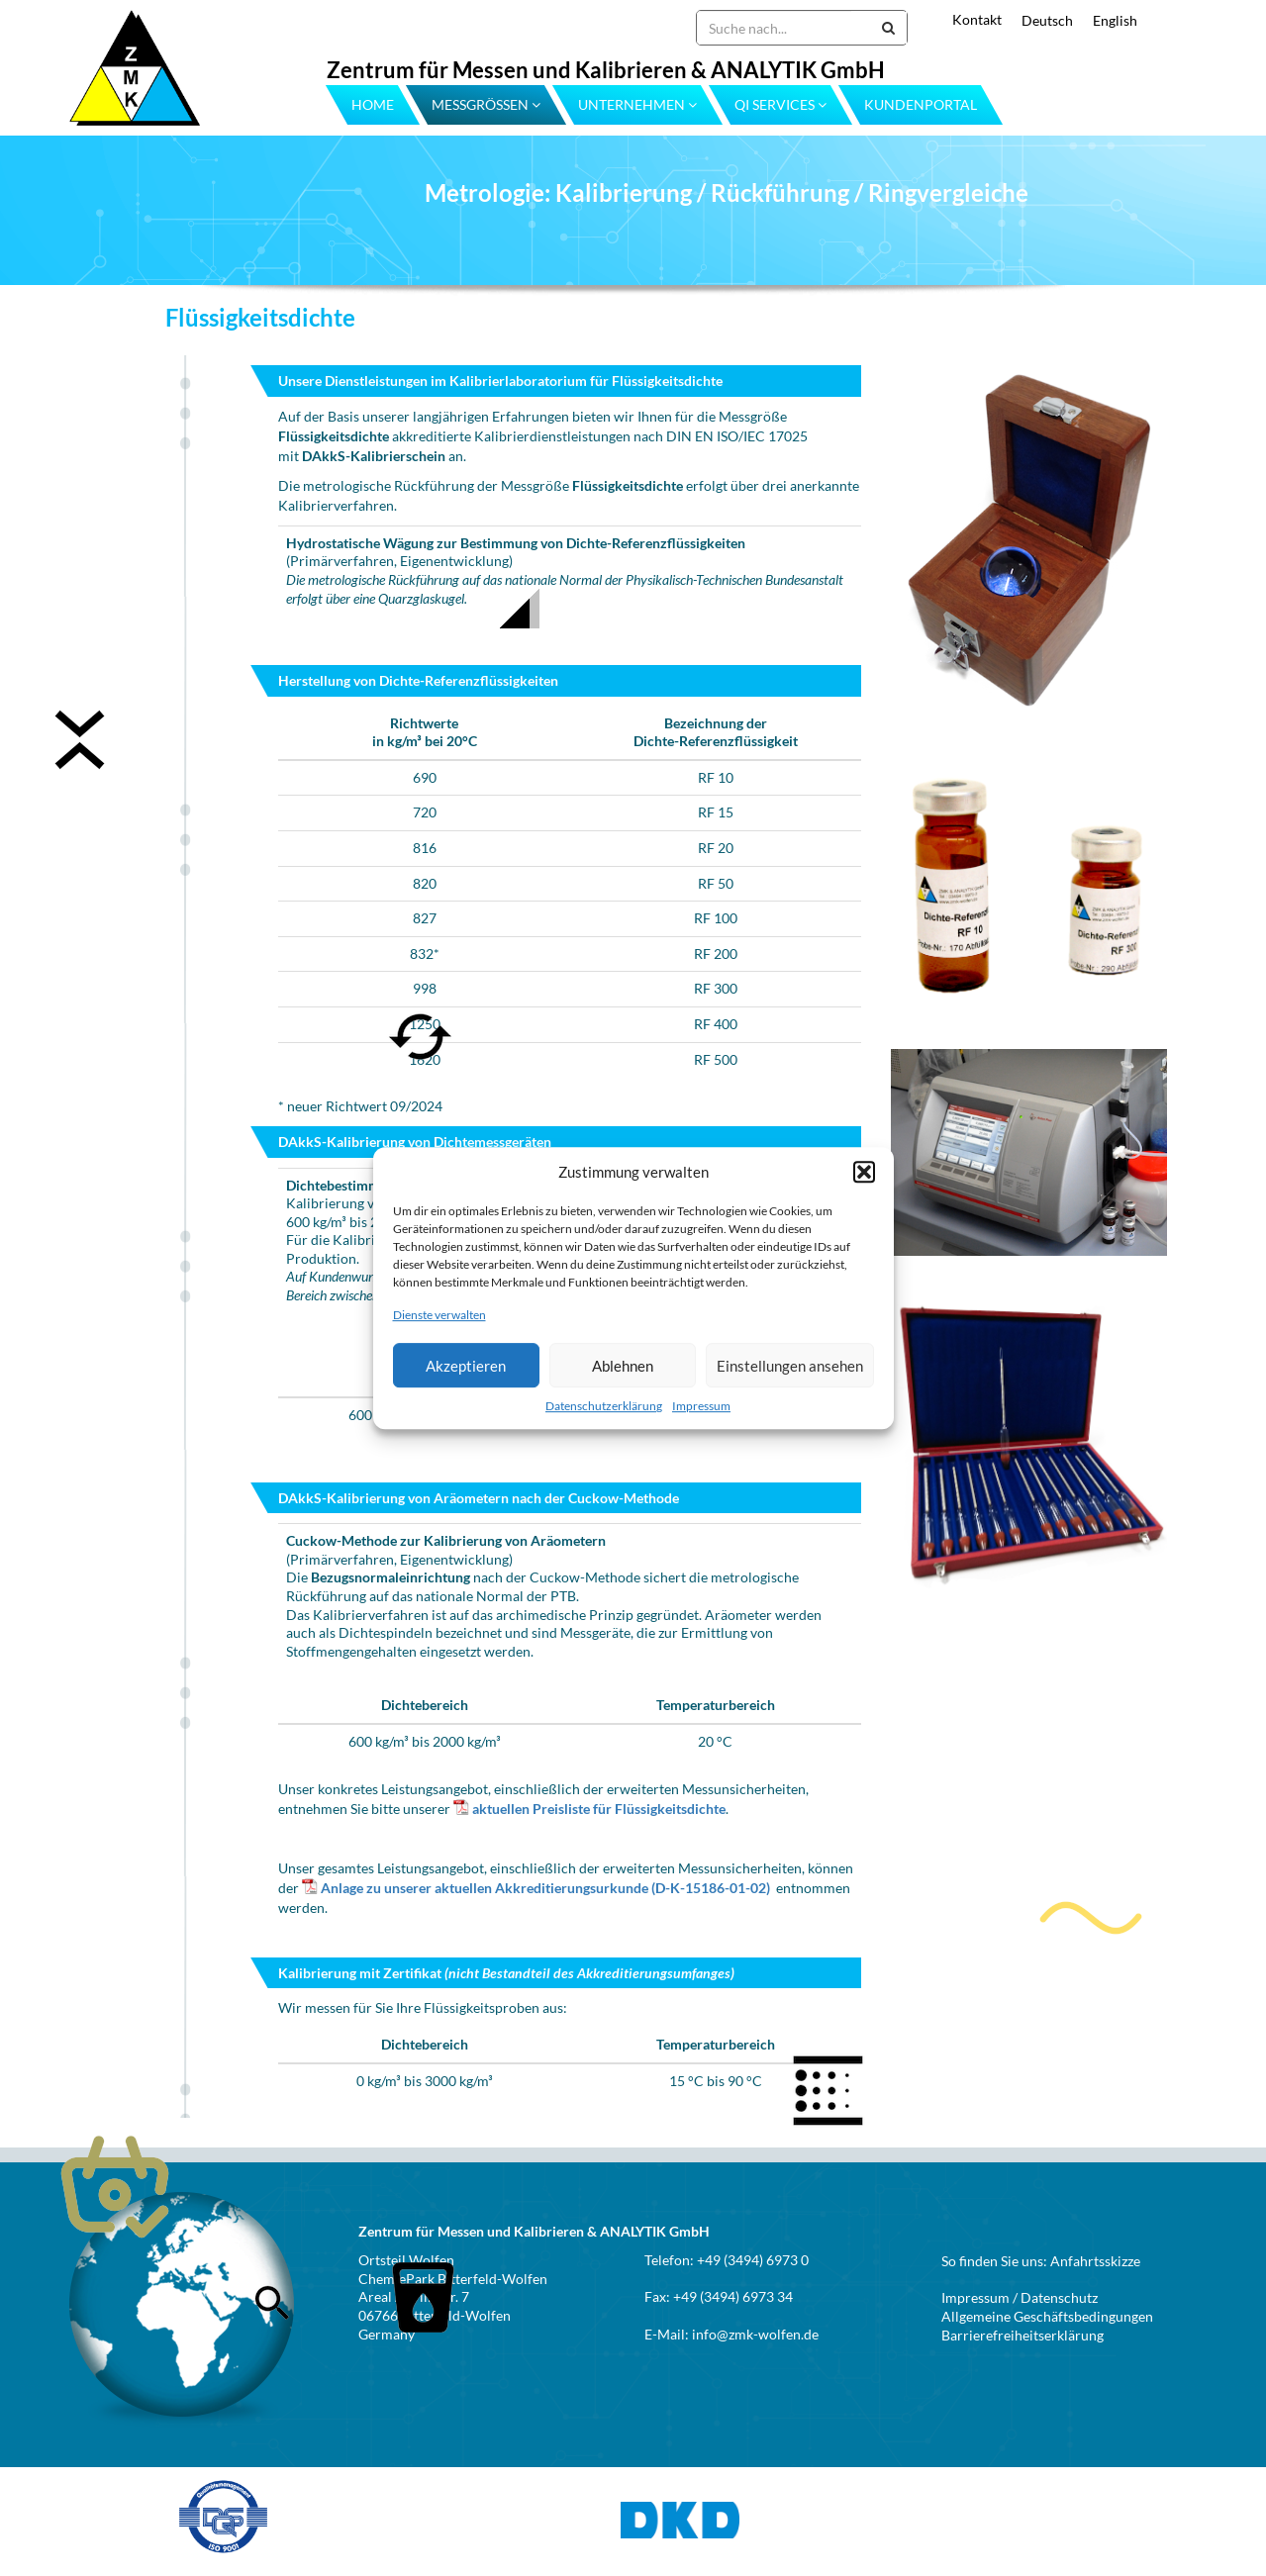 The image size is (1266, 2576). I want to click on apply linear blur effect to image, so click(828, 2090).